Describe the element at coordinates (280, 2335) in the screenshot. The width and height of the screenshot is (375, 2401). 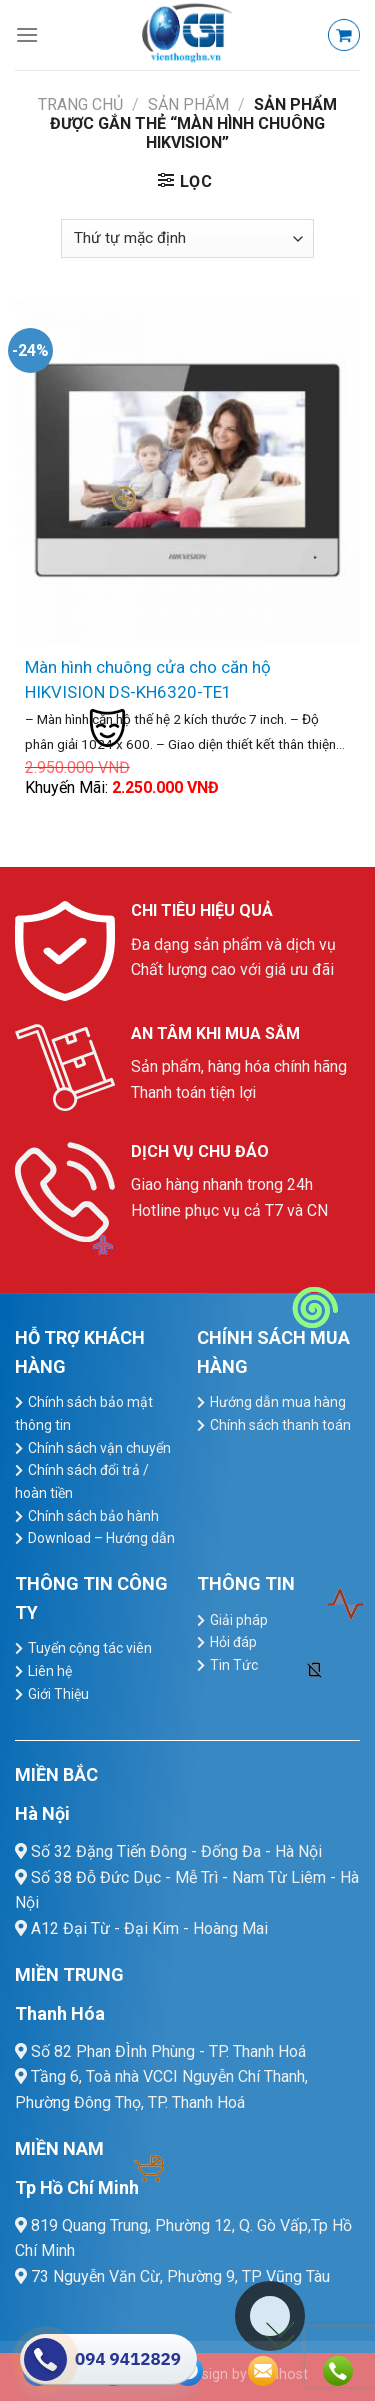
I see `expand all sections below` at that location.